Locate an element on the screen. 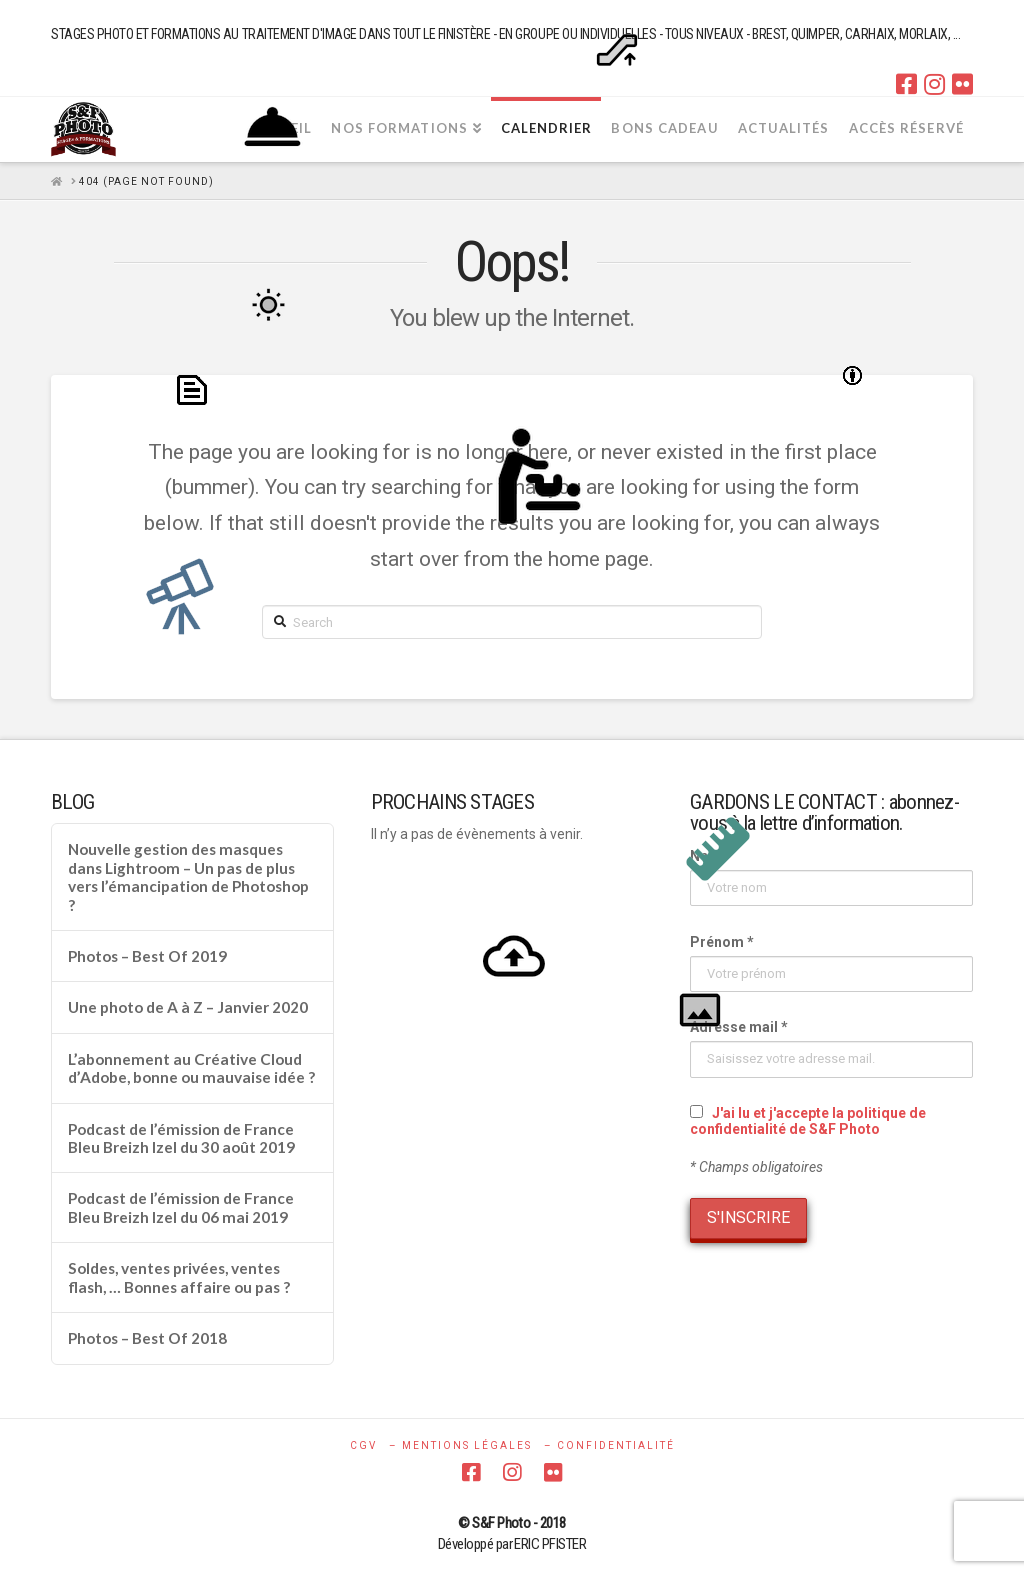 Image resolution: width=1024 pixels, height=1575 pixels. access measurement tools is located at coordinates (718, 849).